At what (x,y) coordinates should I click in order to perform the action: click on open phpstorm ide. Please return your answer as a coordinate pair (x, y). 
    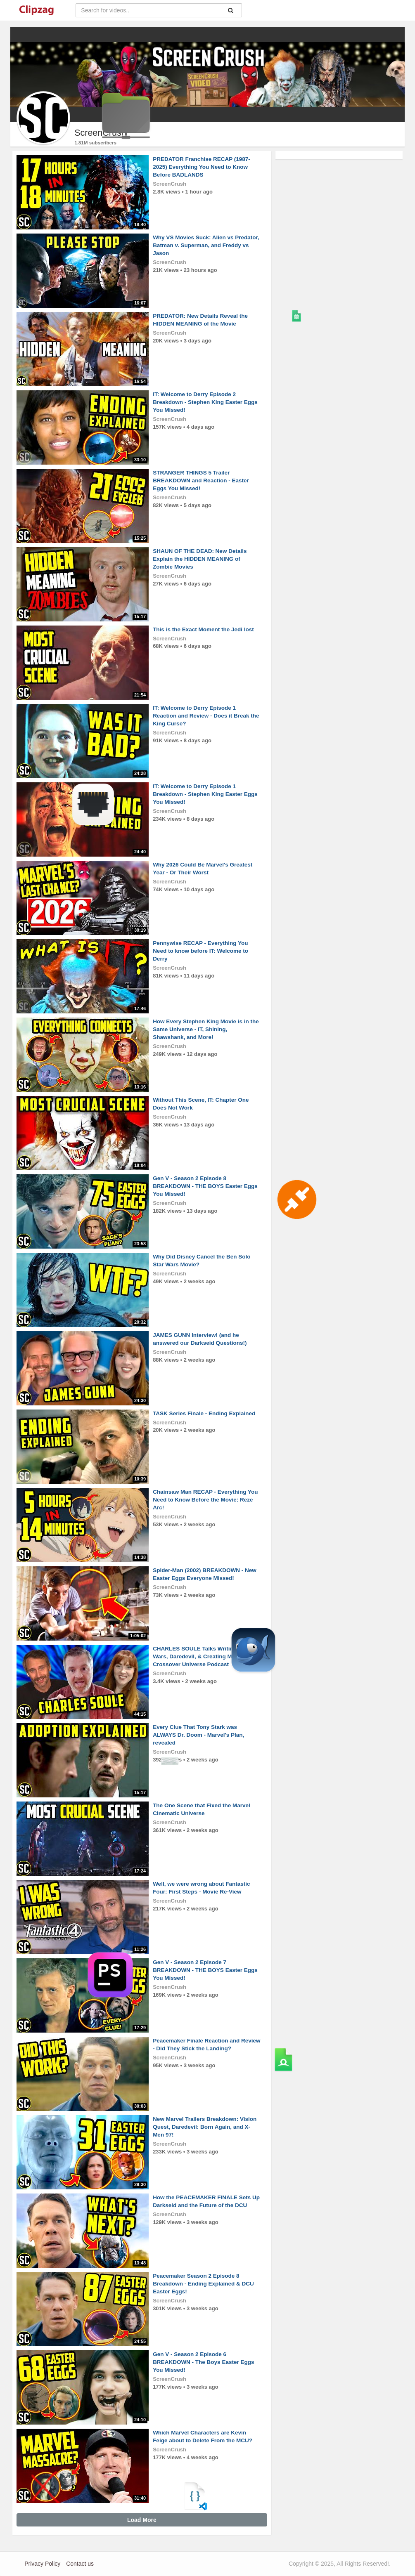
    Looking at the image, I should click on (110, 1975).